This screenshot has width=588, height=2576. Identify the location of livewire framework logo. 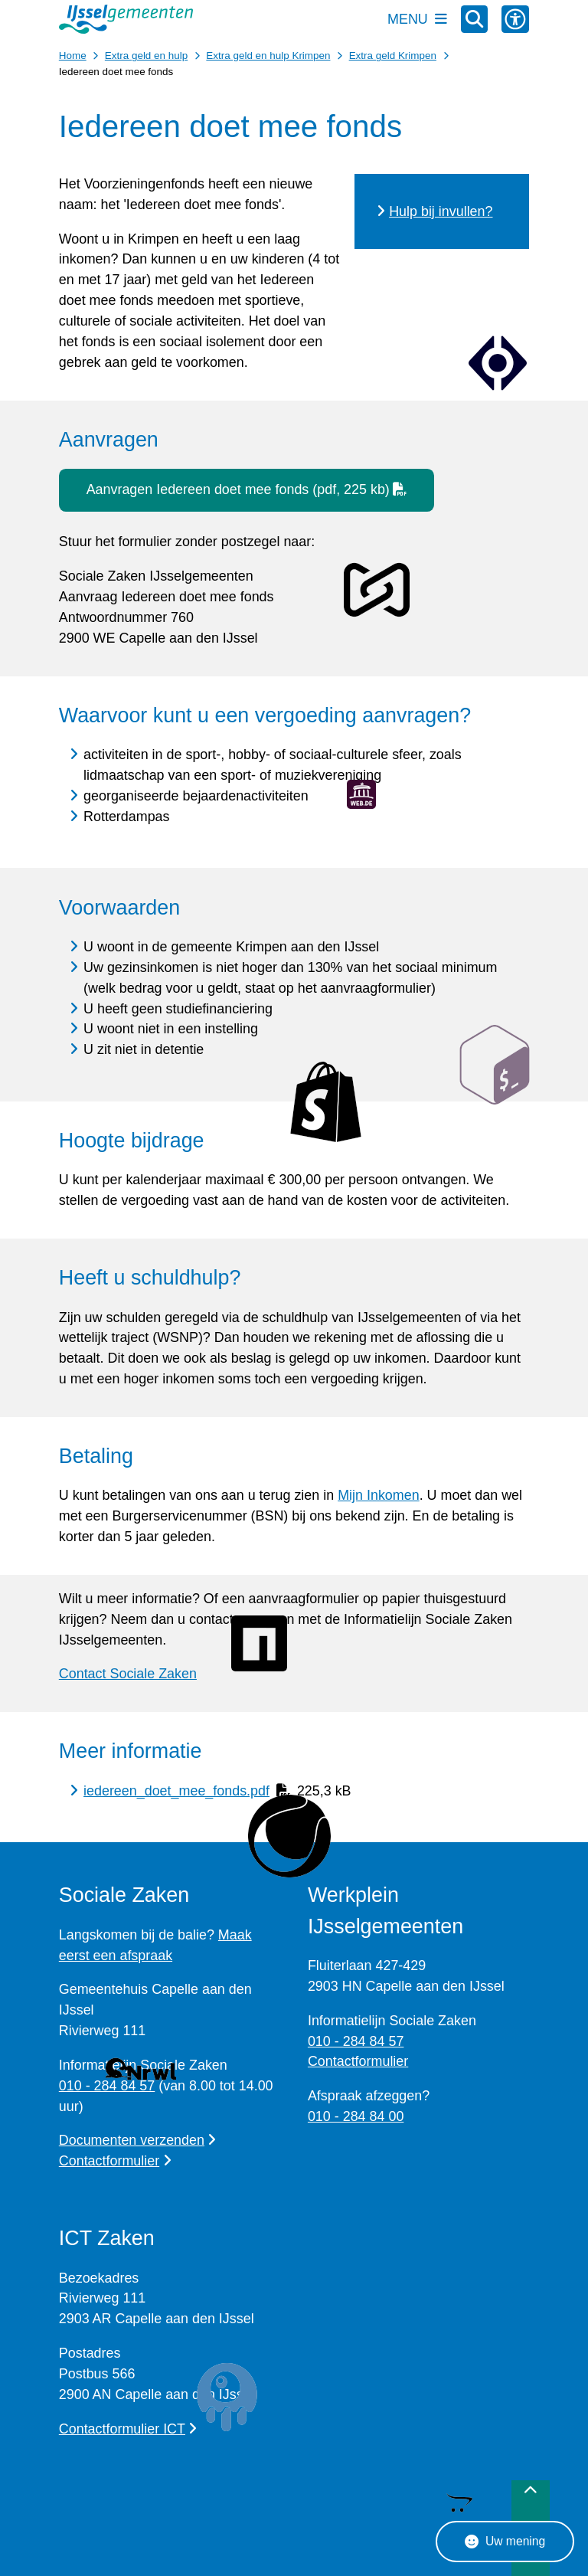
(227, 2397).